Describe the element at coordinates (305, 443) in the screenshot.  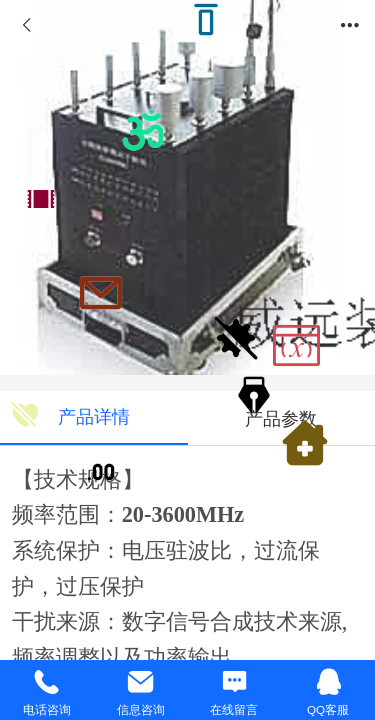
I see `access medical or healthcare services` at that location.